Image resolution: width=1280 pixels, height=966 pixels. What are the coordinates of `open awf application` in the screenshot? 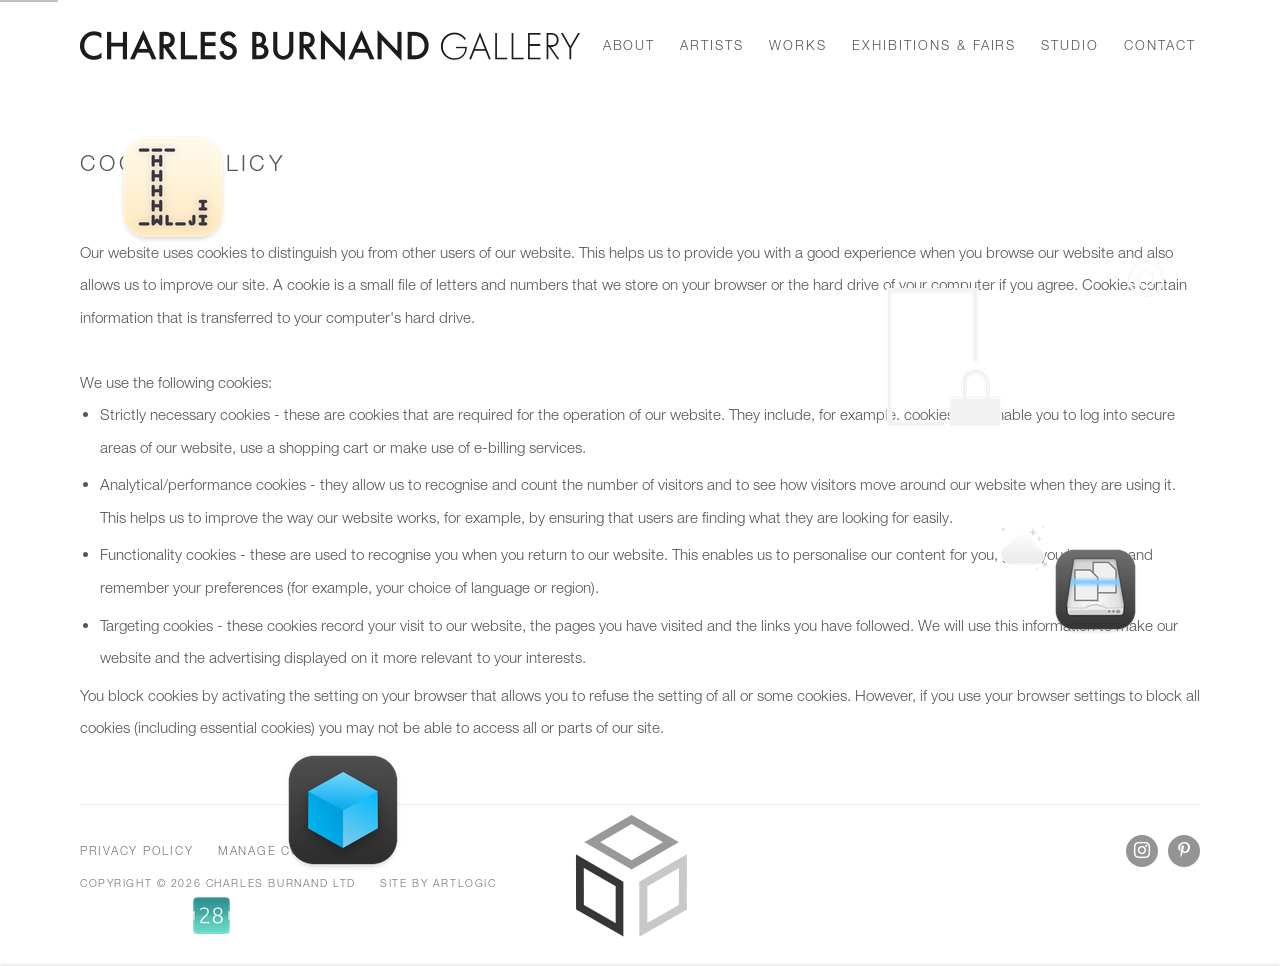 It's located at (343, 810).